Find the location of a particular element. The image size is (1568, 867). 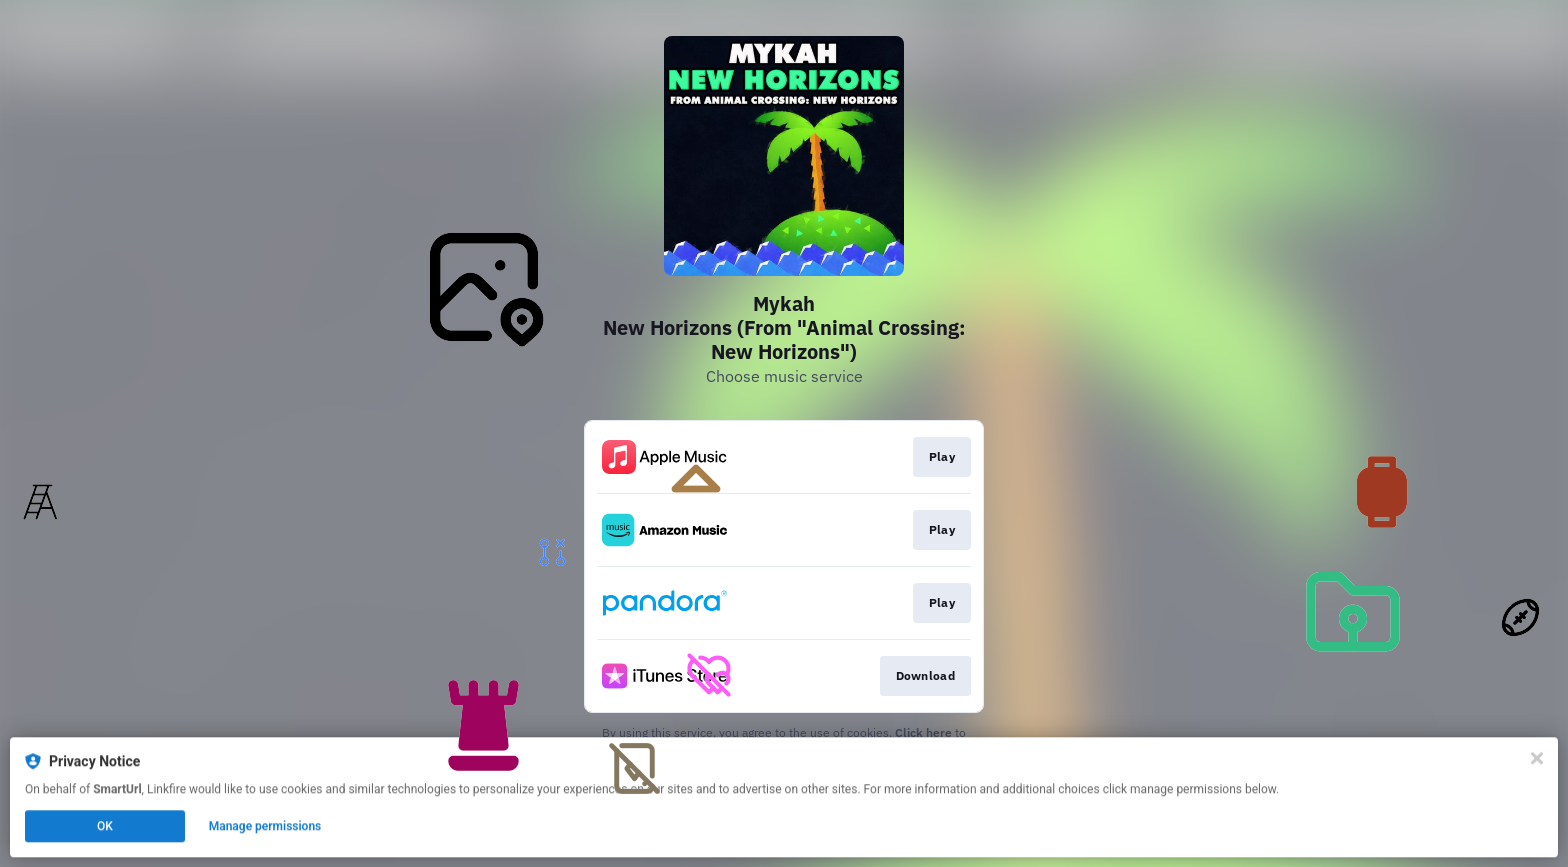

access american football content or scores is located at coordinates (1520, 617).